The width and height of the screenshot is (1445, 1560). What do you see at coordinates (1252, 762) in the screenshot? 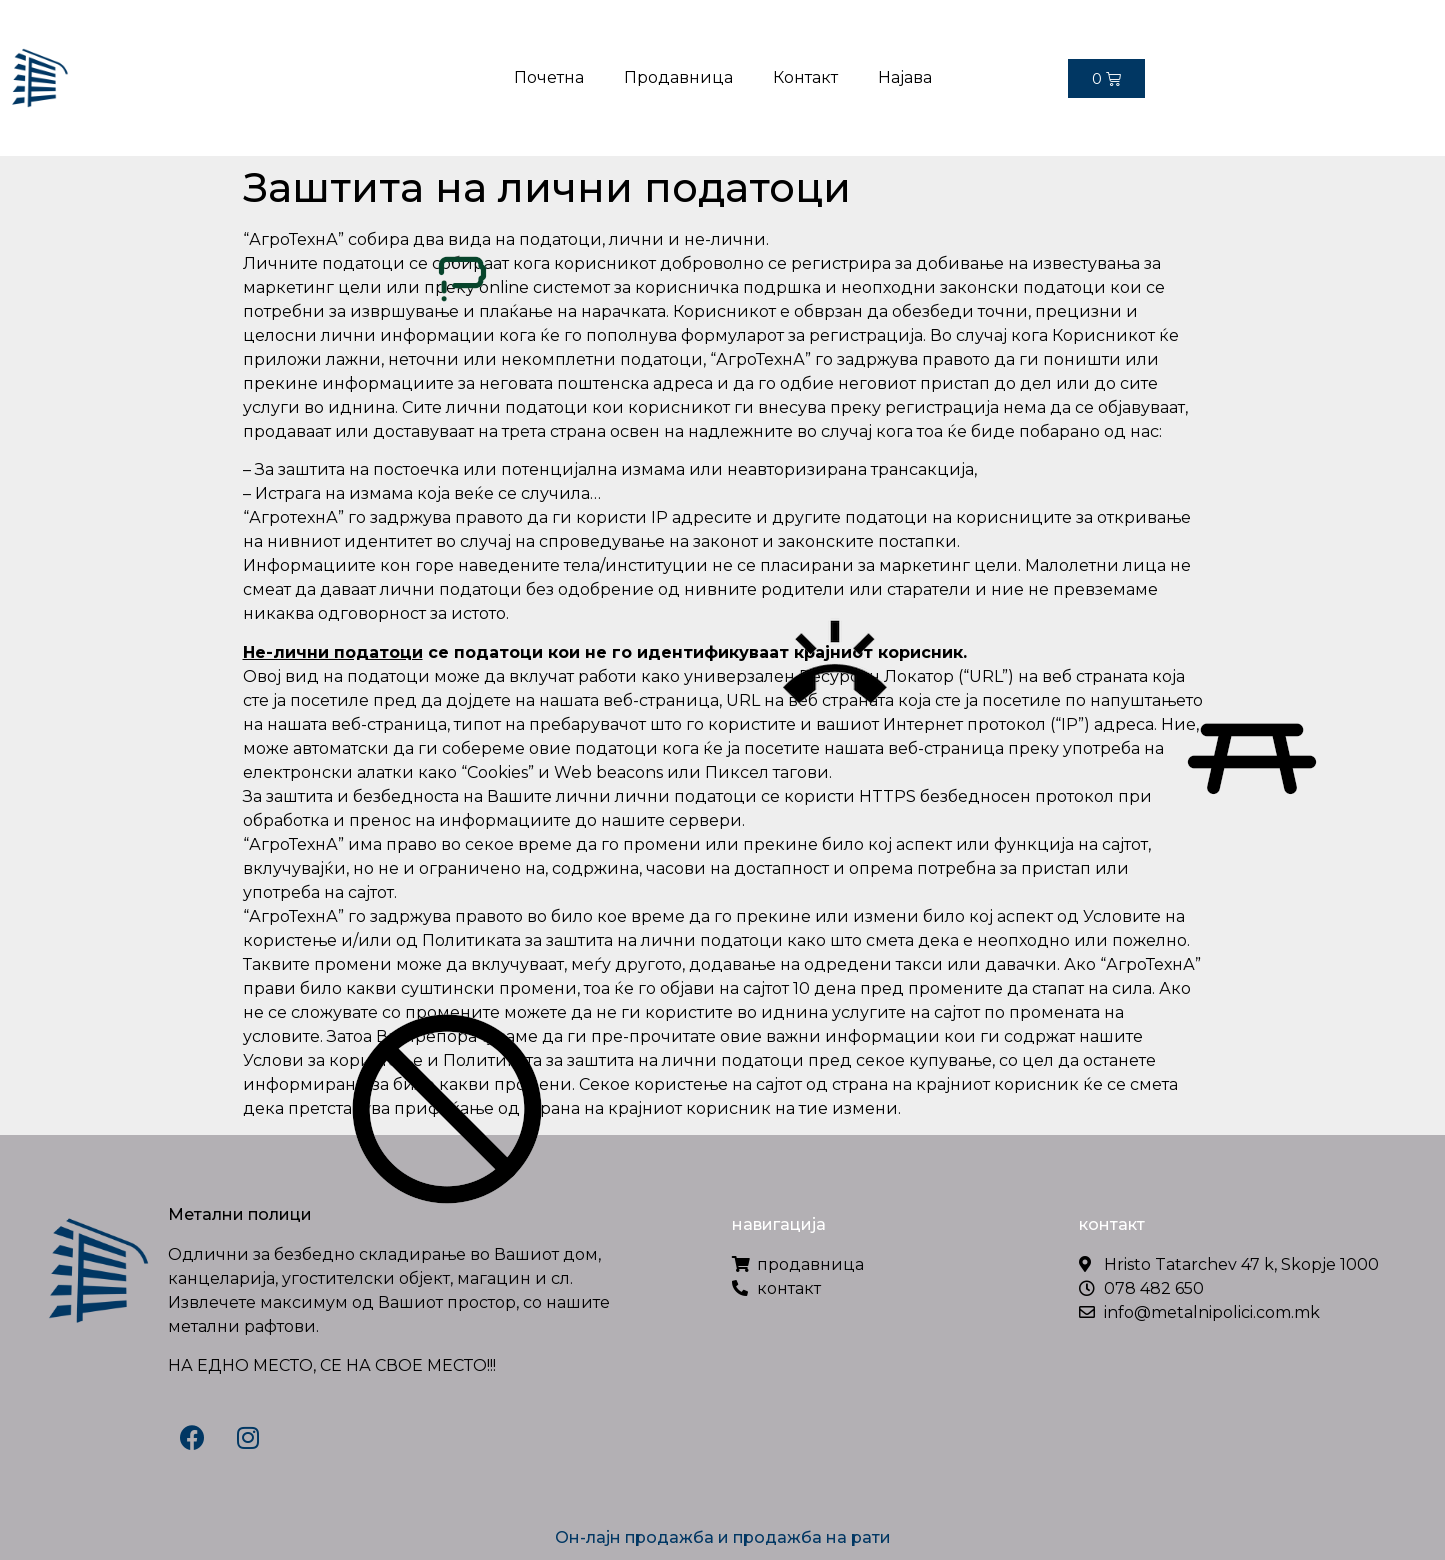
I see `find nearby picnic areas` at bounding box center [1252, 762].